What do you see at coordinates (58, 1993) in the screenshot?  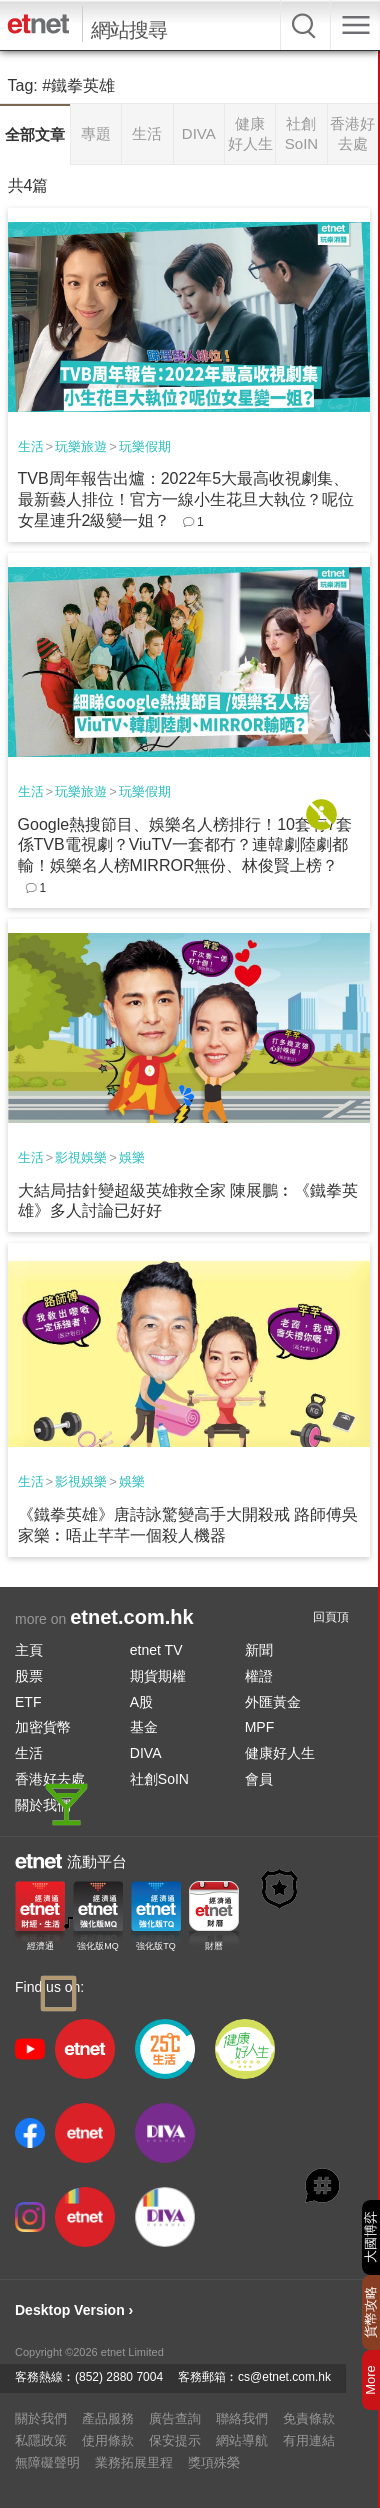 I see `stop media playback` at bounding box center [58, 1993].